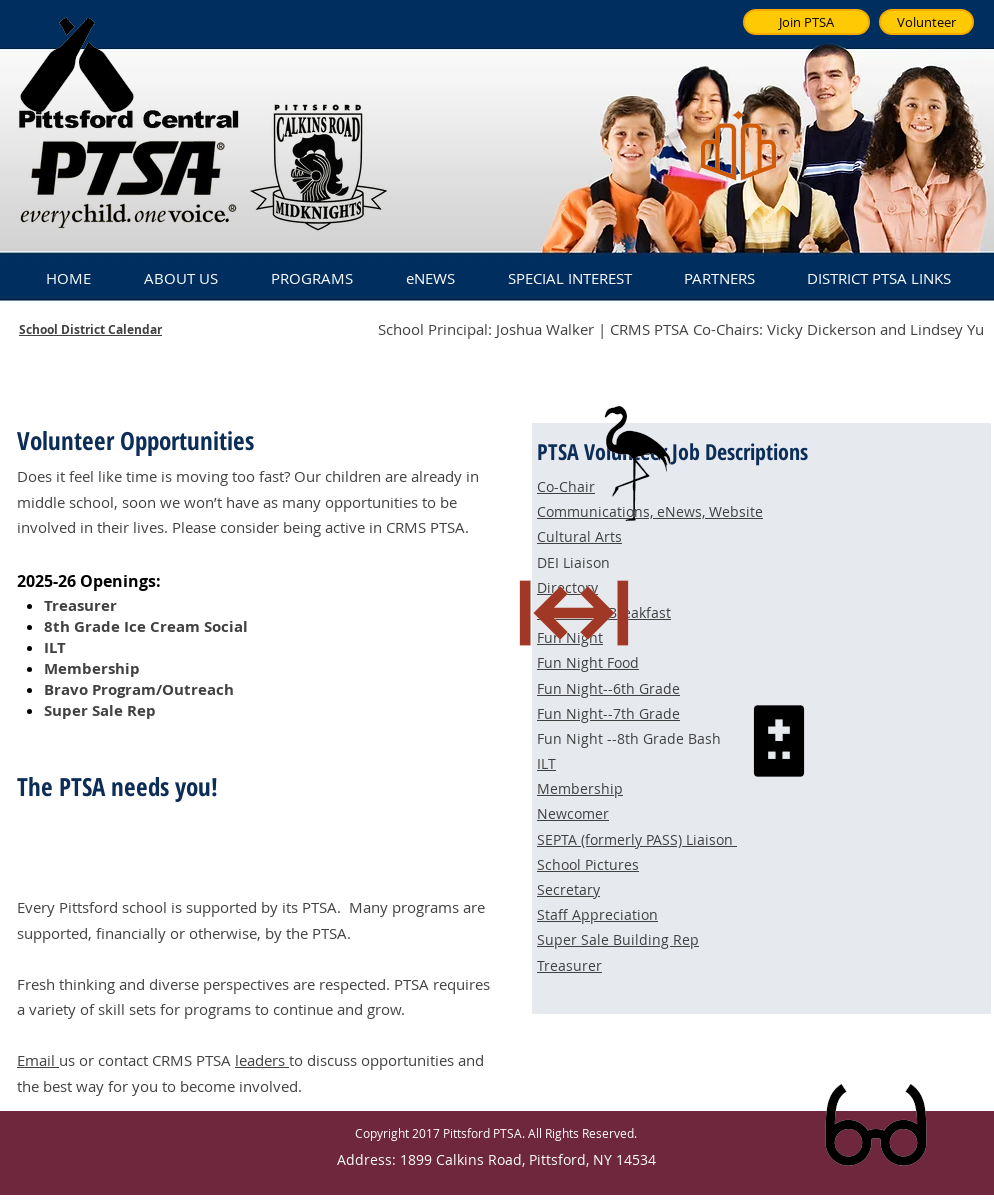 This screenshot has height=1204, width=994. What do you see at coordinates (876, 1129) in the screenshot?
I see `enable reading or accessibility mode` at bounding box center [876, 1129].